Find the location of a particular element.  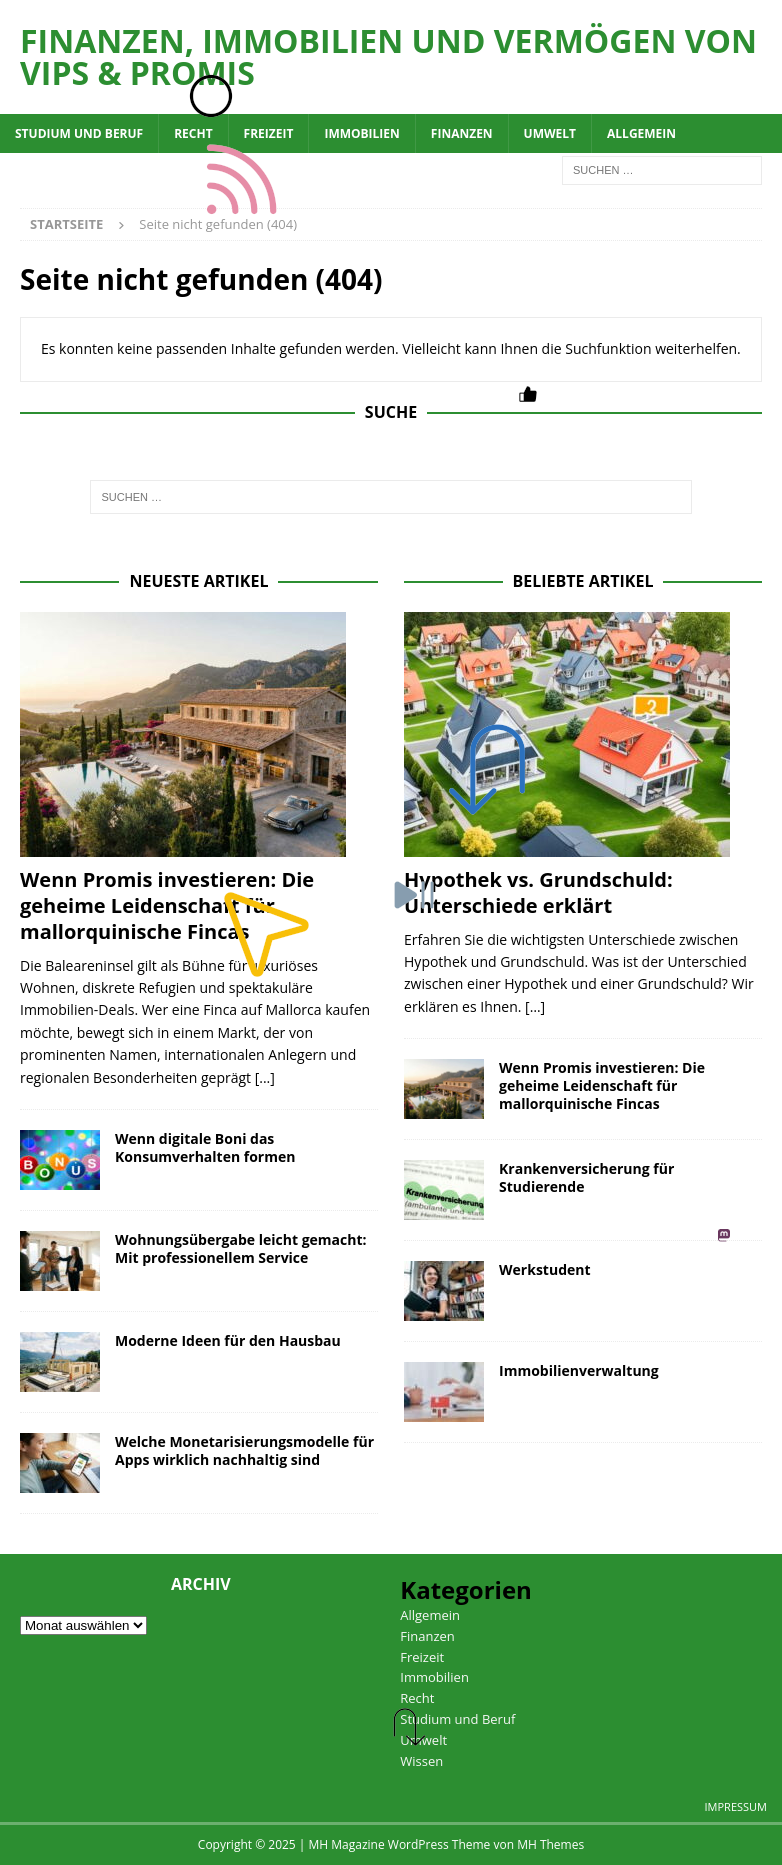

toggle between play and pause for media is located at coordinates (414, 895).